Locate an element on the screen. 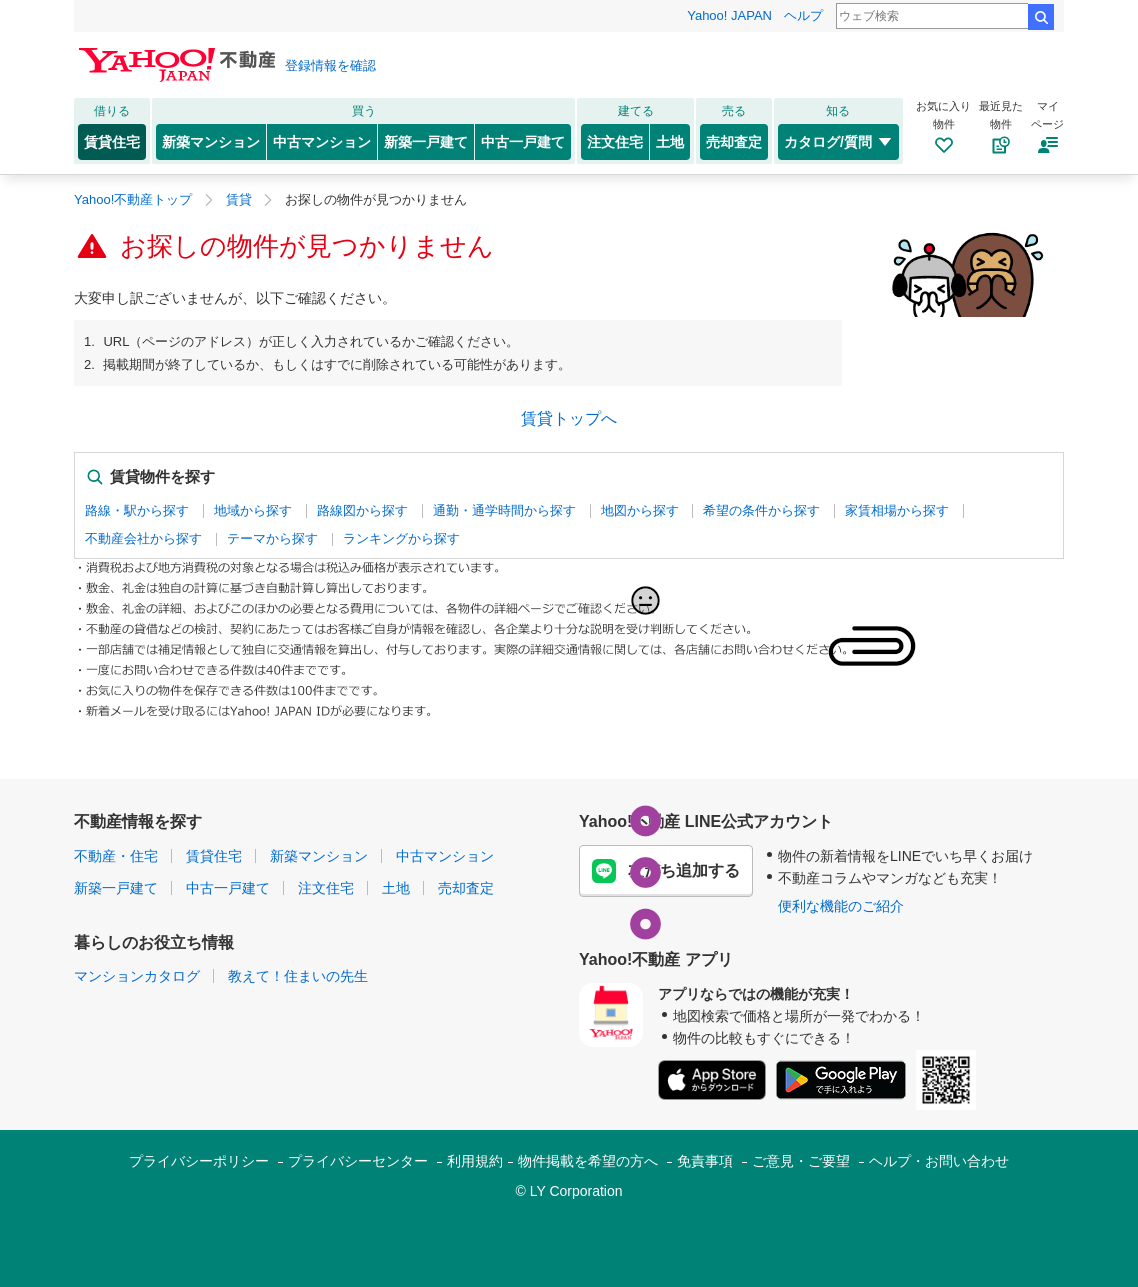  attach a file to your message is located at coordinates (872, 646).